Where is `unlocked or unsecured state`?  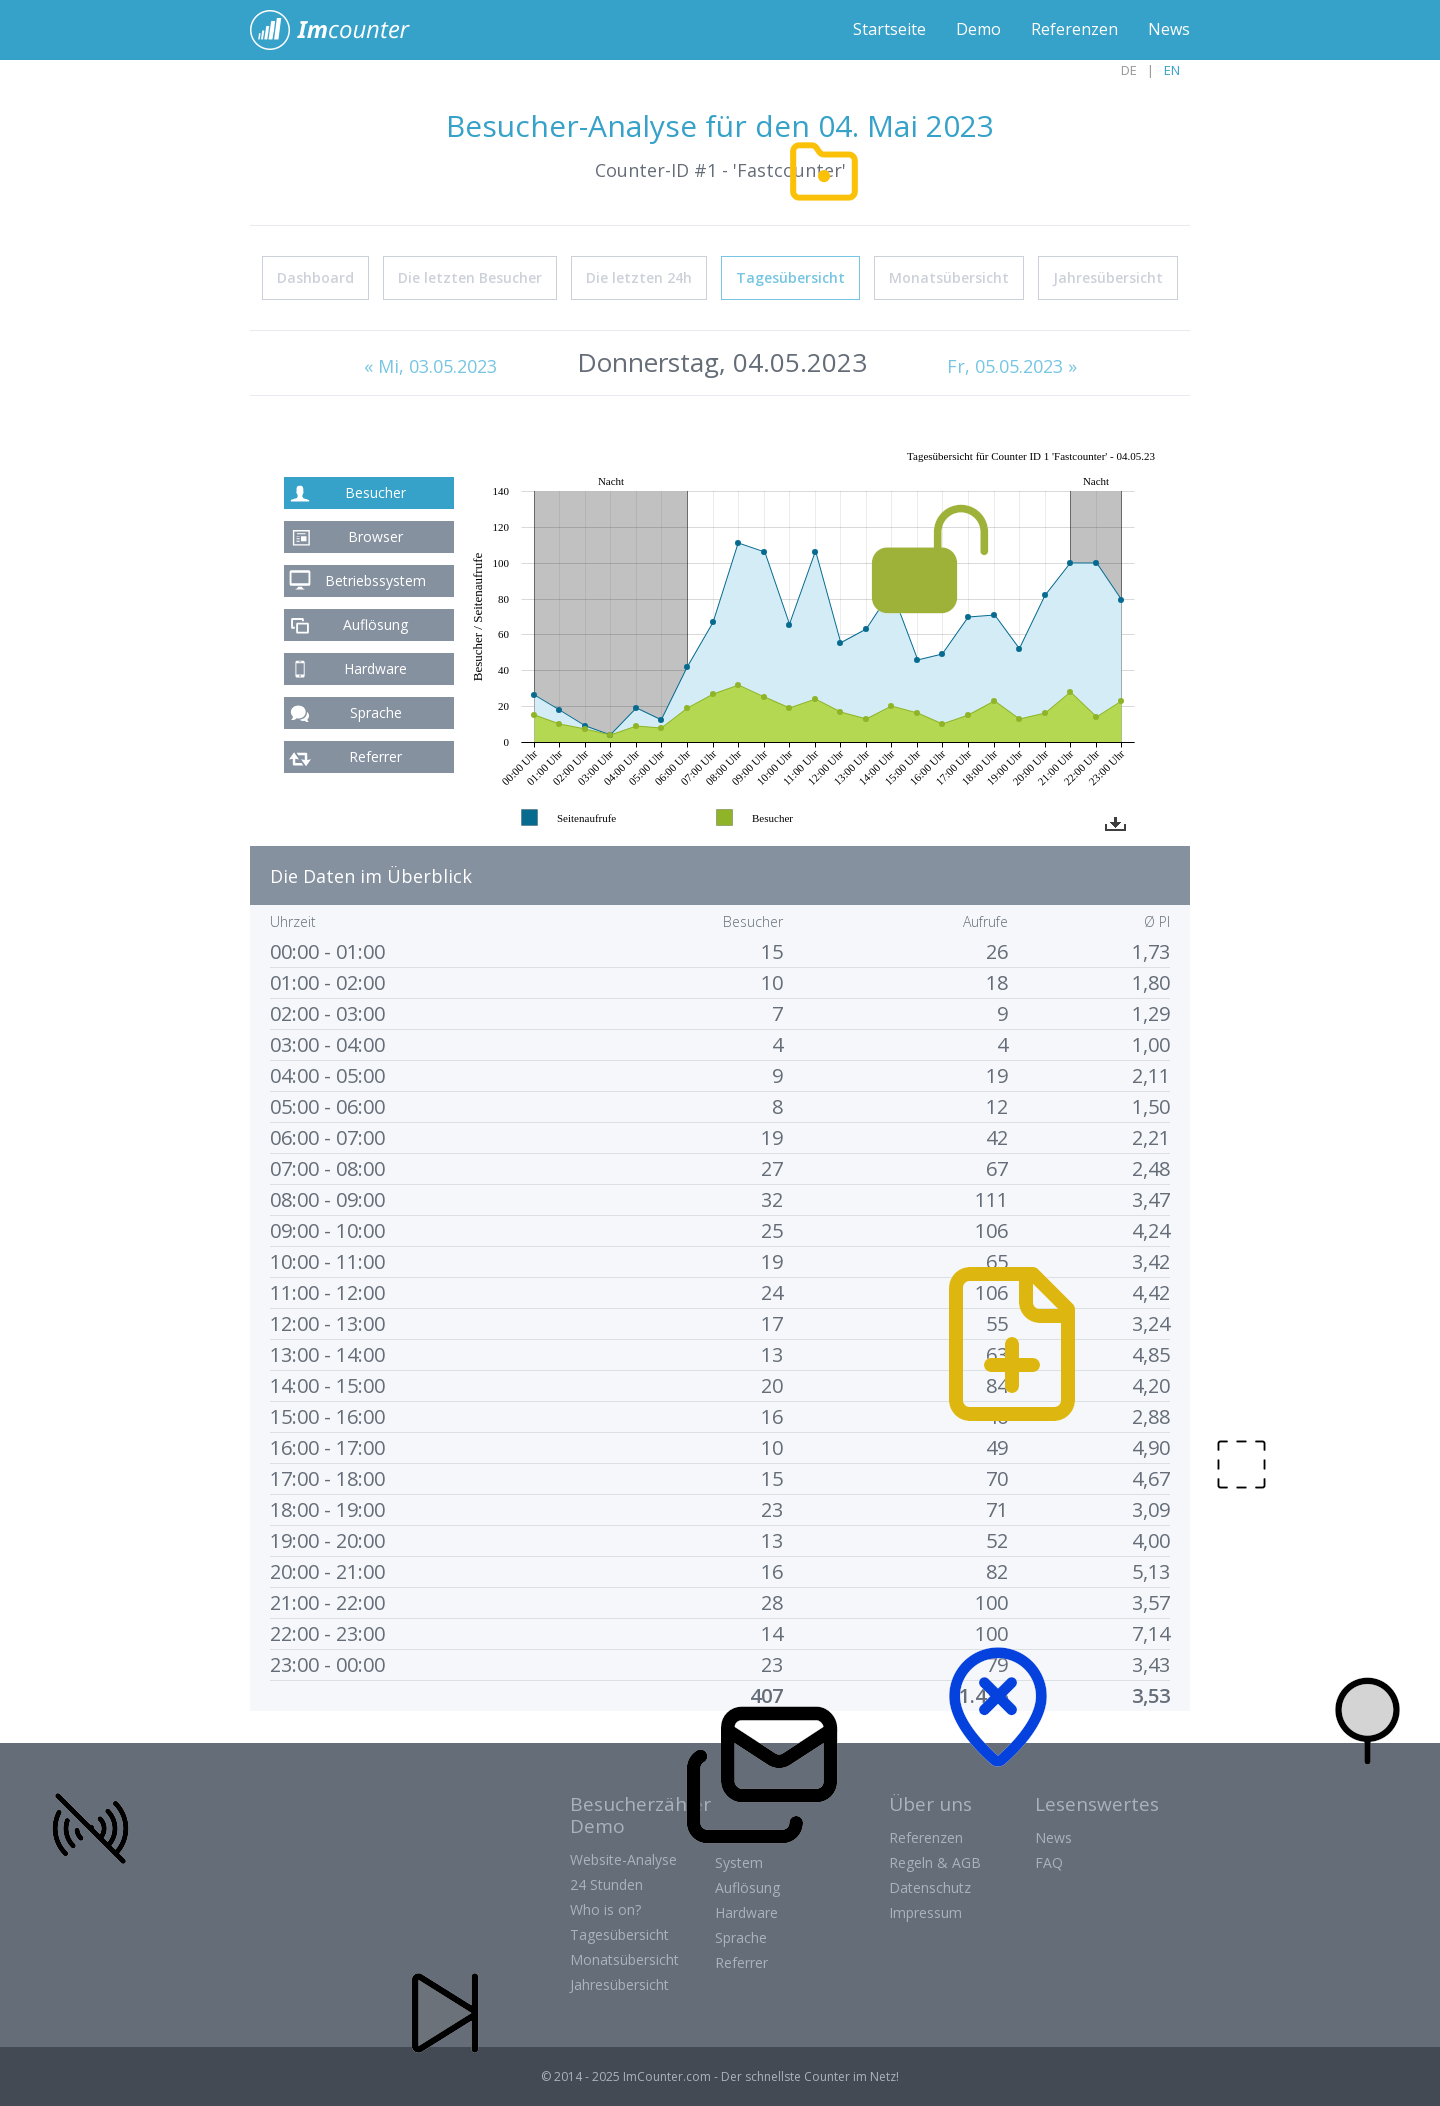 unlocked or unsecured state is located at coordinates (930, 559).